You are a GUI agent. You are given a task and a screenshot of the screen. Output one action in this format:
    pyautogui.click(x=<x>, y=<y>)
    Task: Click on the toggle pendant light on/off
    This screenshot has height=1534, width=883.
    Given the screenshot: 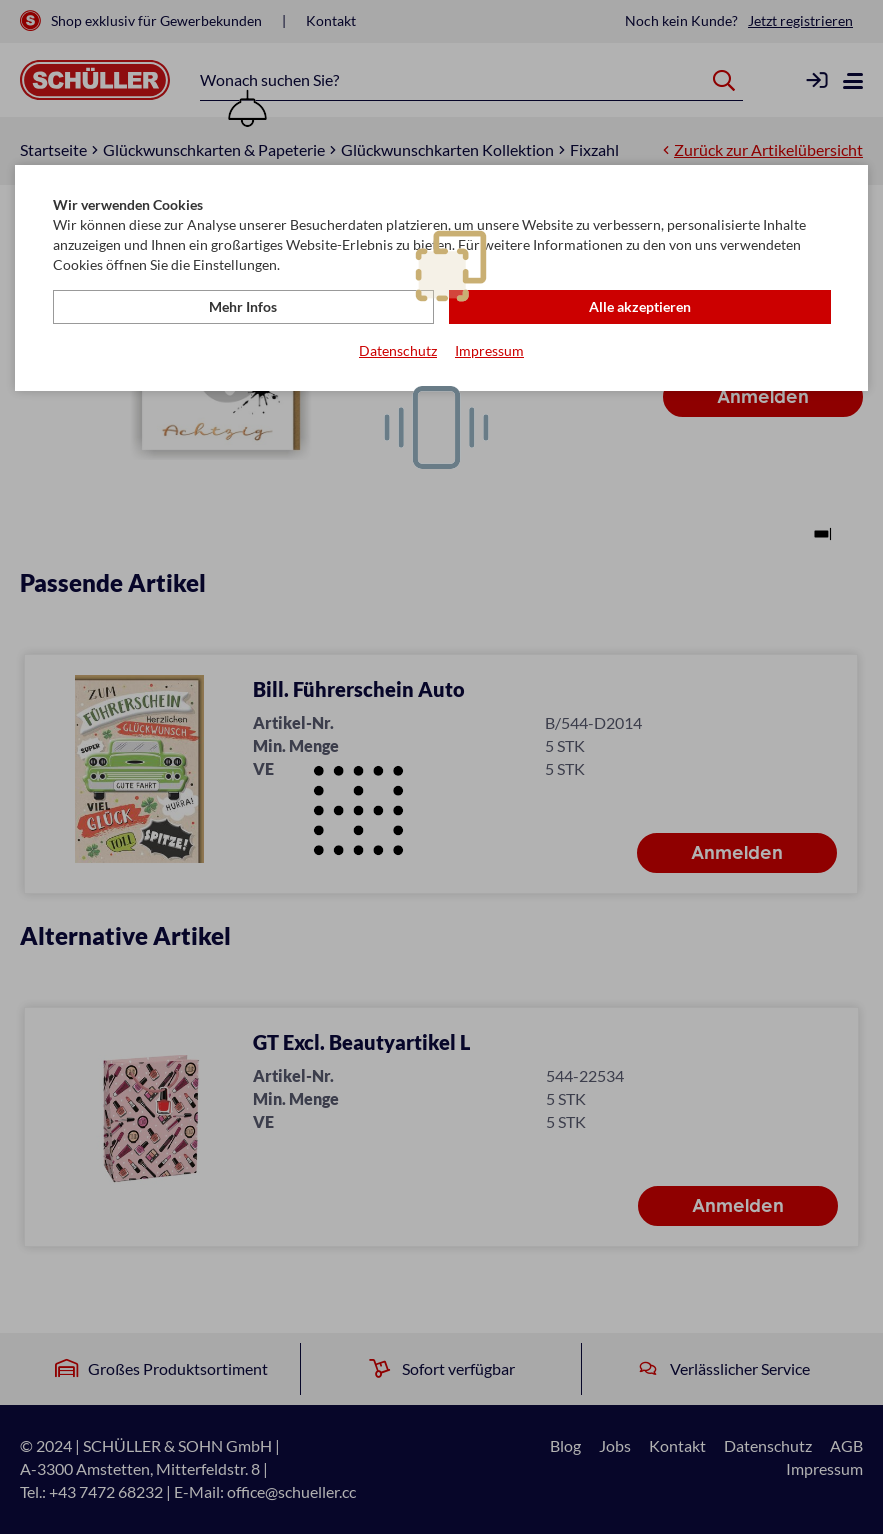 What is the action you would take?
    pyautogui.click(x=247, y=110)
    